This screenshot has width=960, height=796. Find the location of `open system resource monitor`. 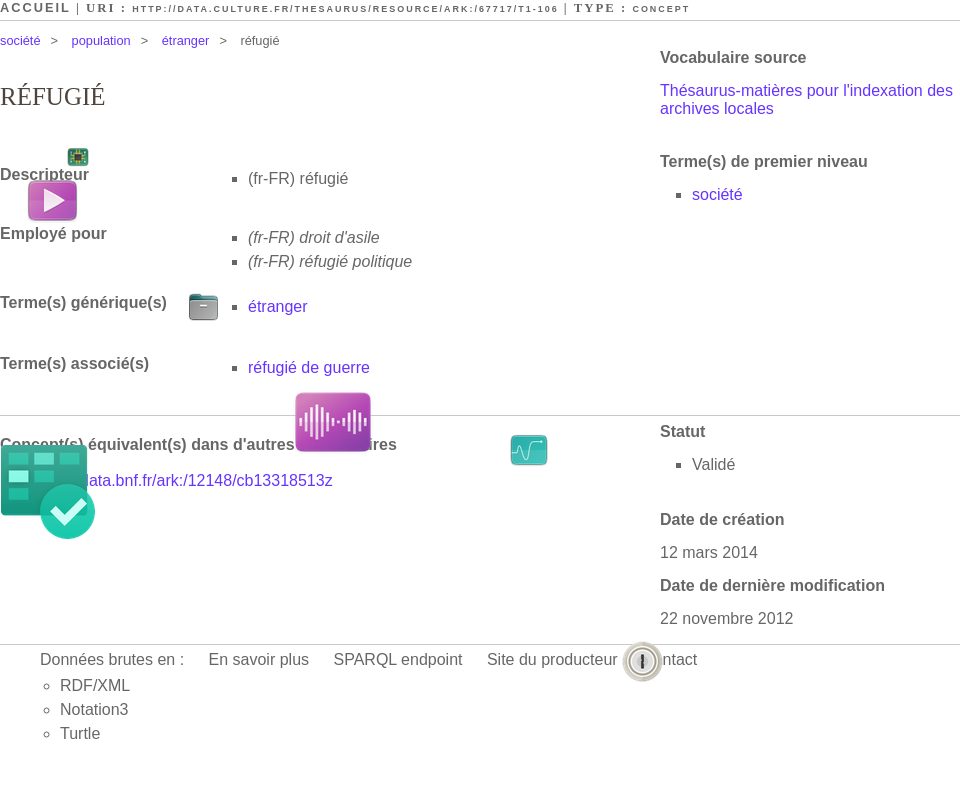

open system resource monitor is located at coordinates (529, 450).